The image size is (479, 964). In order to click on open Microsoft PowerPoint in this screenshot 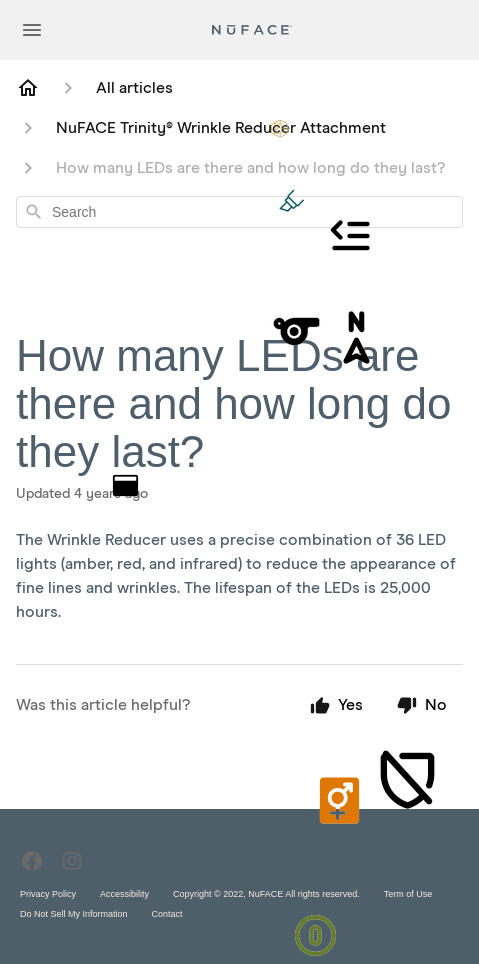, I will do `click(279, 128)`.